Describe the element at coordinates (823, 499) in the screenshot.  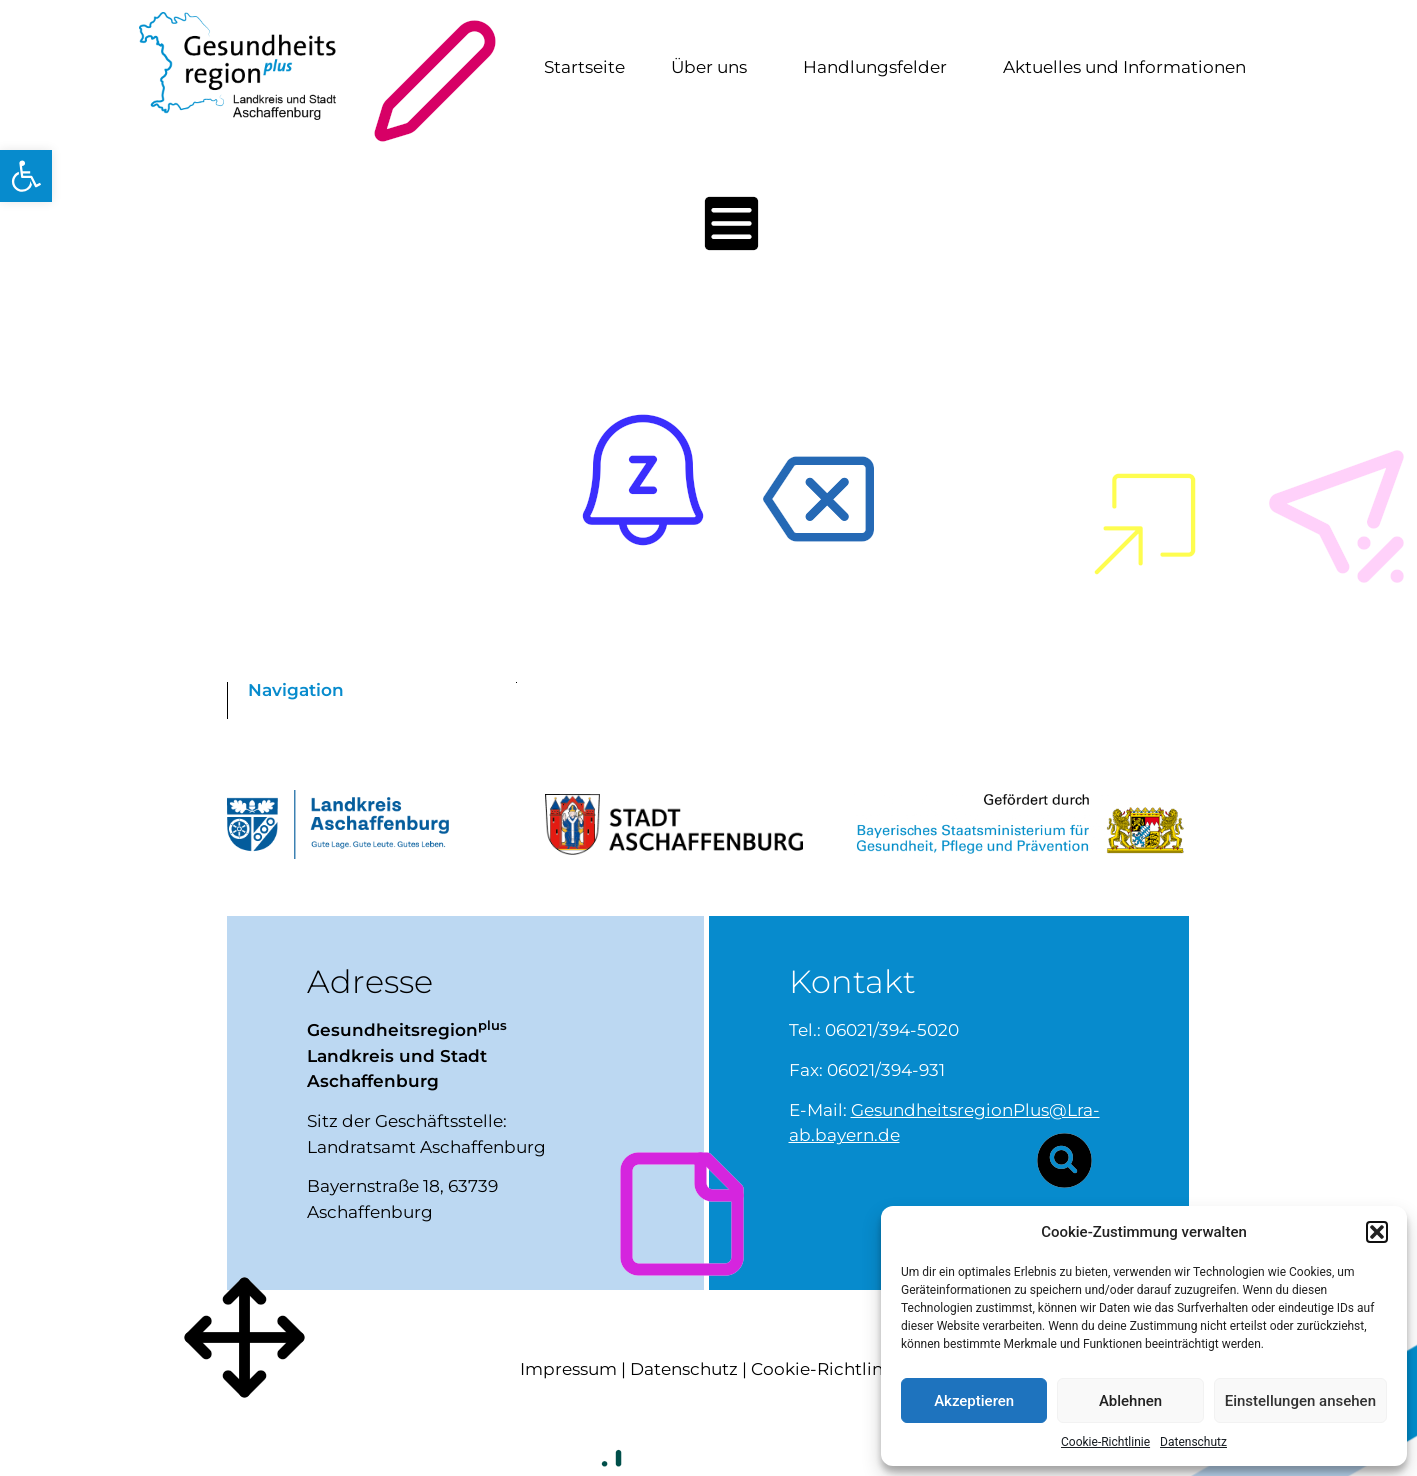
I see `delete the last character entered` at that location.